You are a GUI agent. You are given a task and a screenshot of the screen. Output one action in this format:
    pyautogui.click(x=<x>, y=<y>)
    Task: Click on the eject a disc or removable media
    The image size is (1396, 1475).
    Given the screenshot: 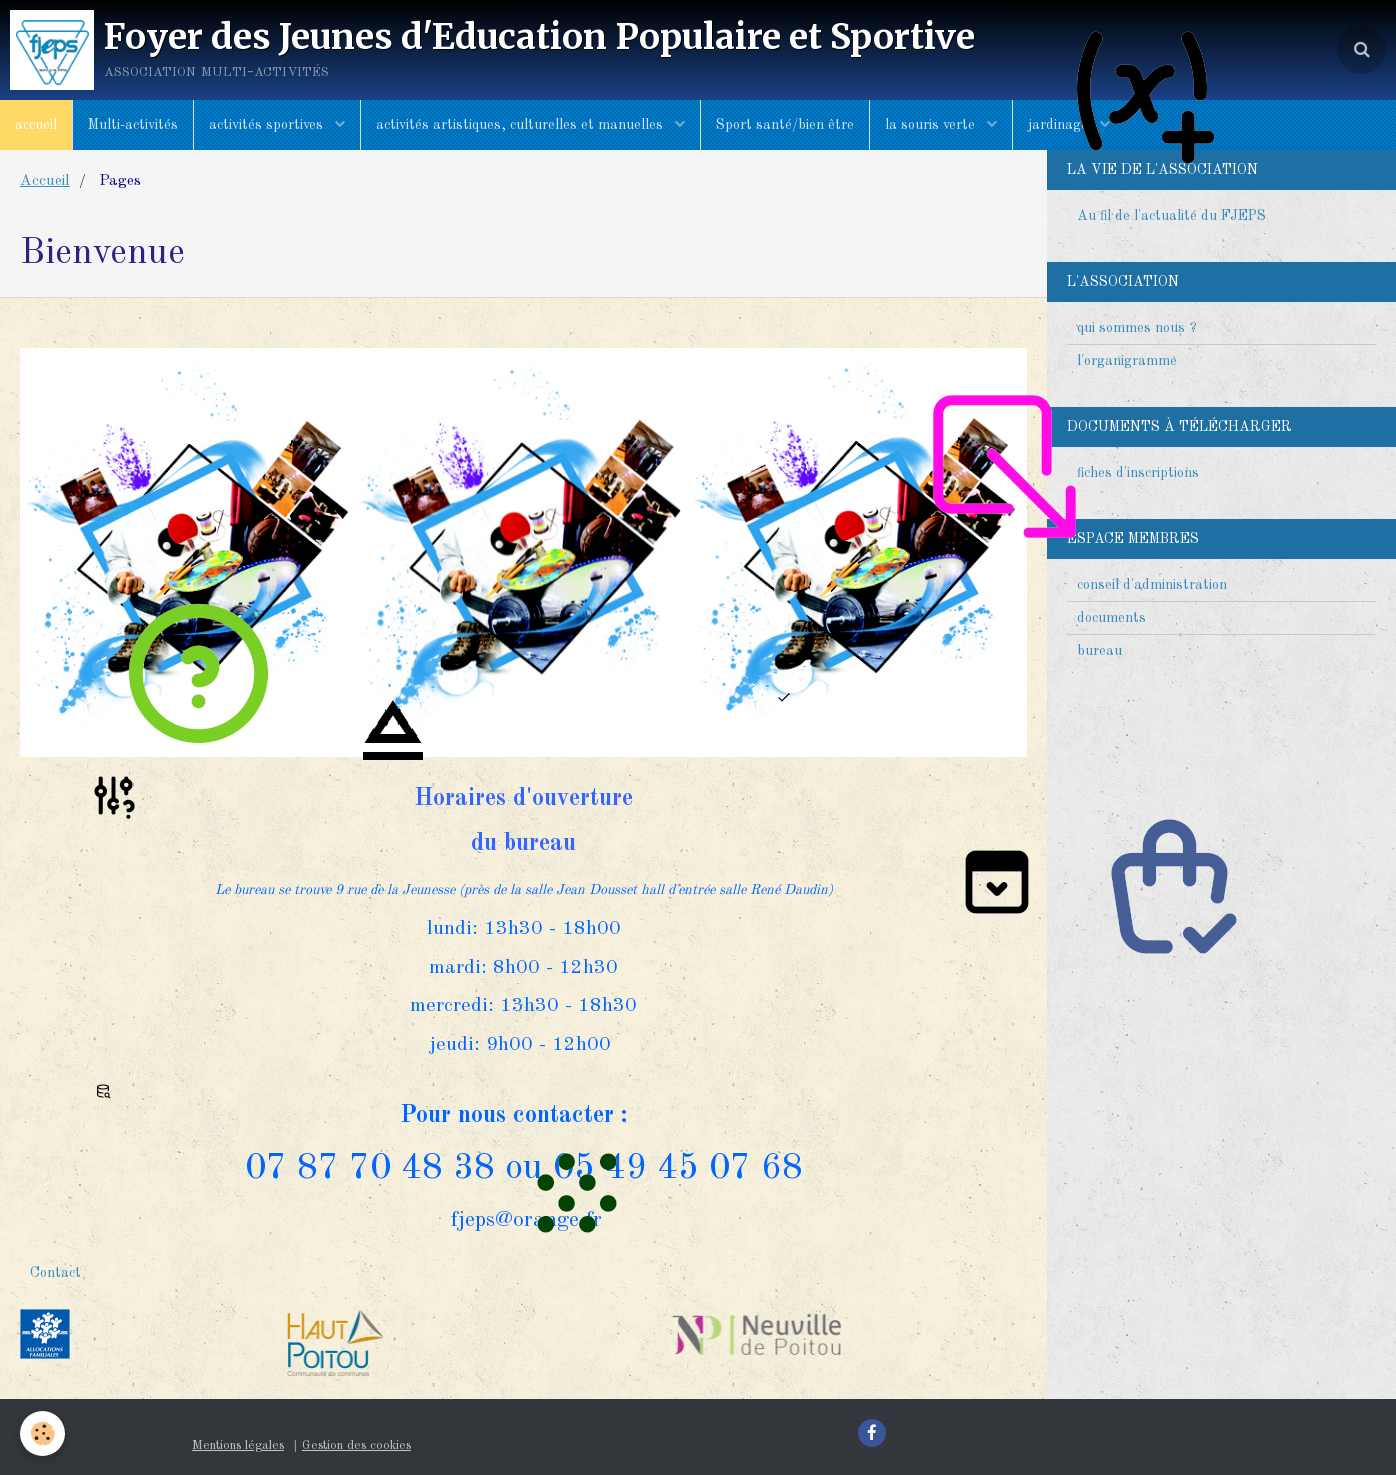 What is the action you would take?
    pyautogui.click(x=393, y=730)
    